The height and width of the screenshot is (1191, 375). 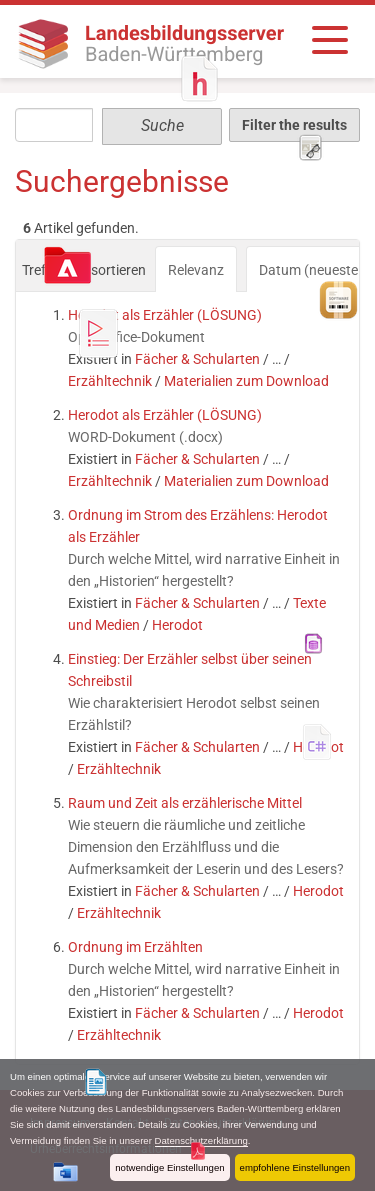 I want to click on a software installation package file, so click(x=338, y=300).